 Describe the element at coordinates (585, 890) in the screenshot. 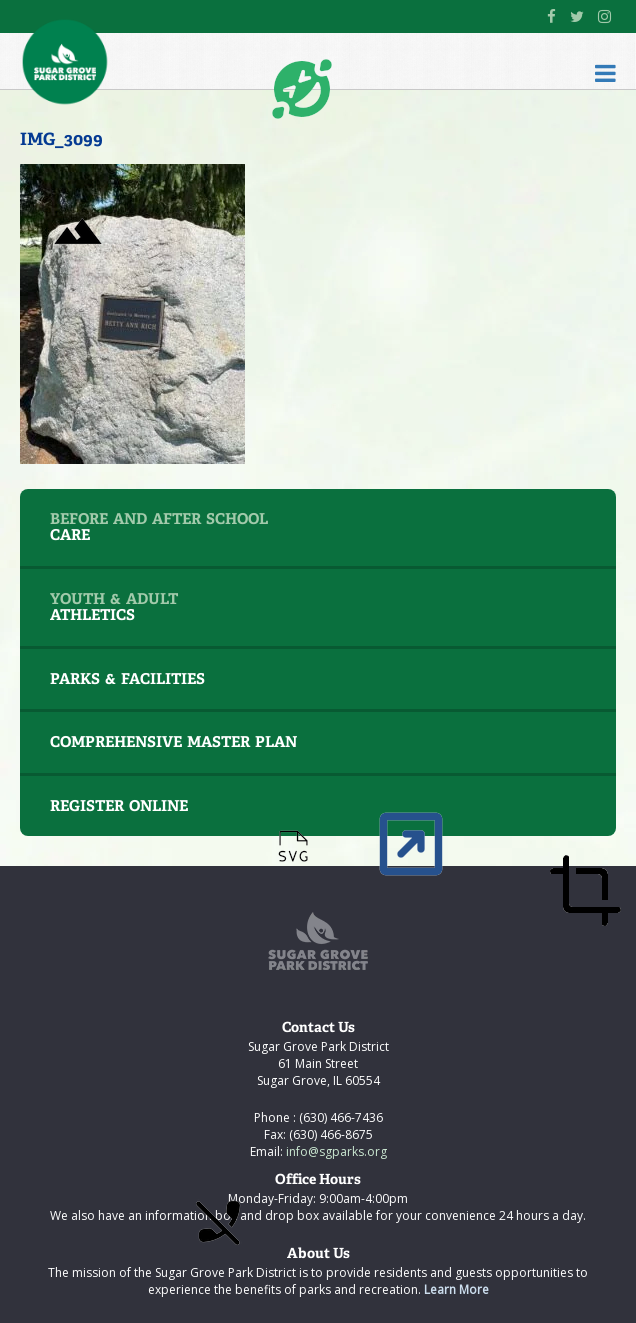

I see `crop an image` at that location.